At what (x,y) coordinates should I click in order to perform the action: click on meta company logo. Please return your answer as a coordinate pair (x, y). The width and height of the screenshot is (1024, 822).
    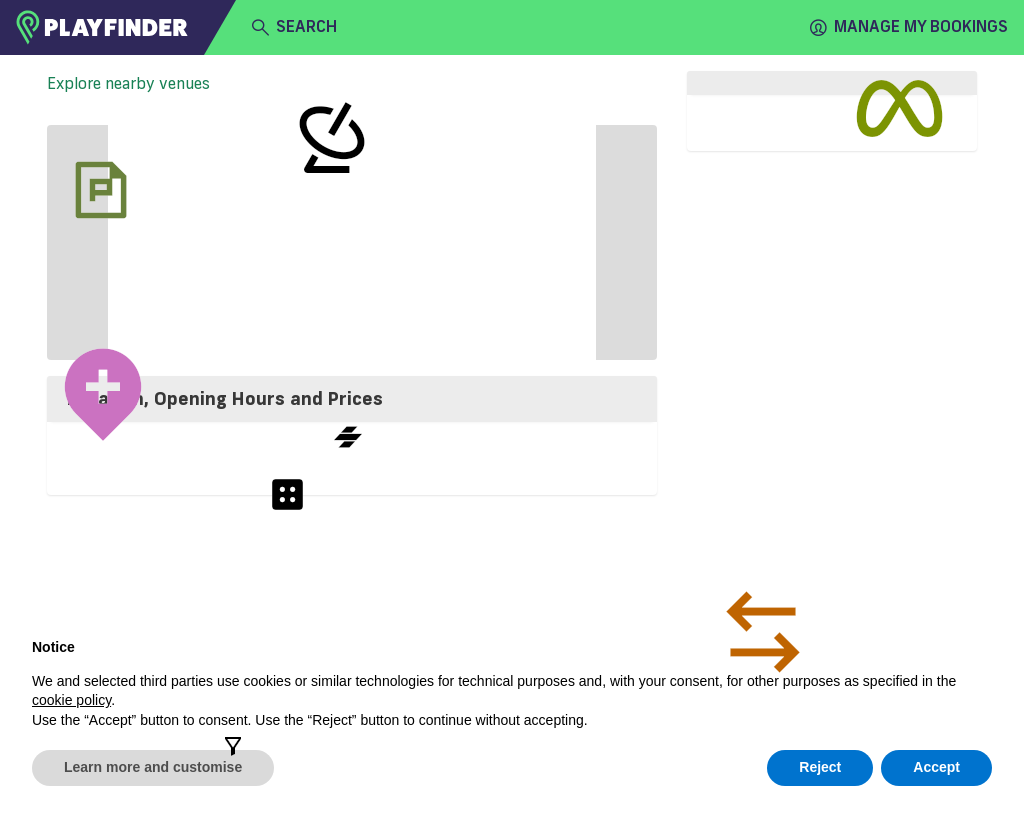
    Looking at the image, I should click on (899, 108).